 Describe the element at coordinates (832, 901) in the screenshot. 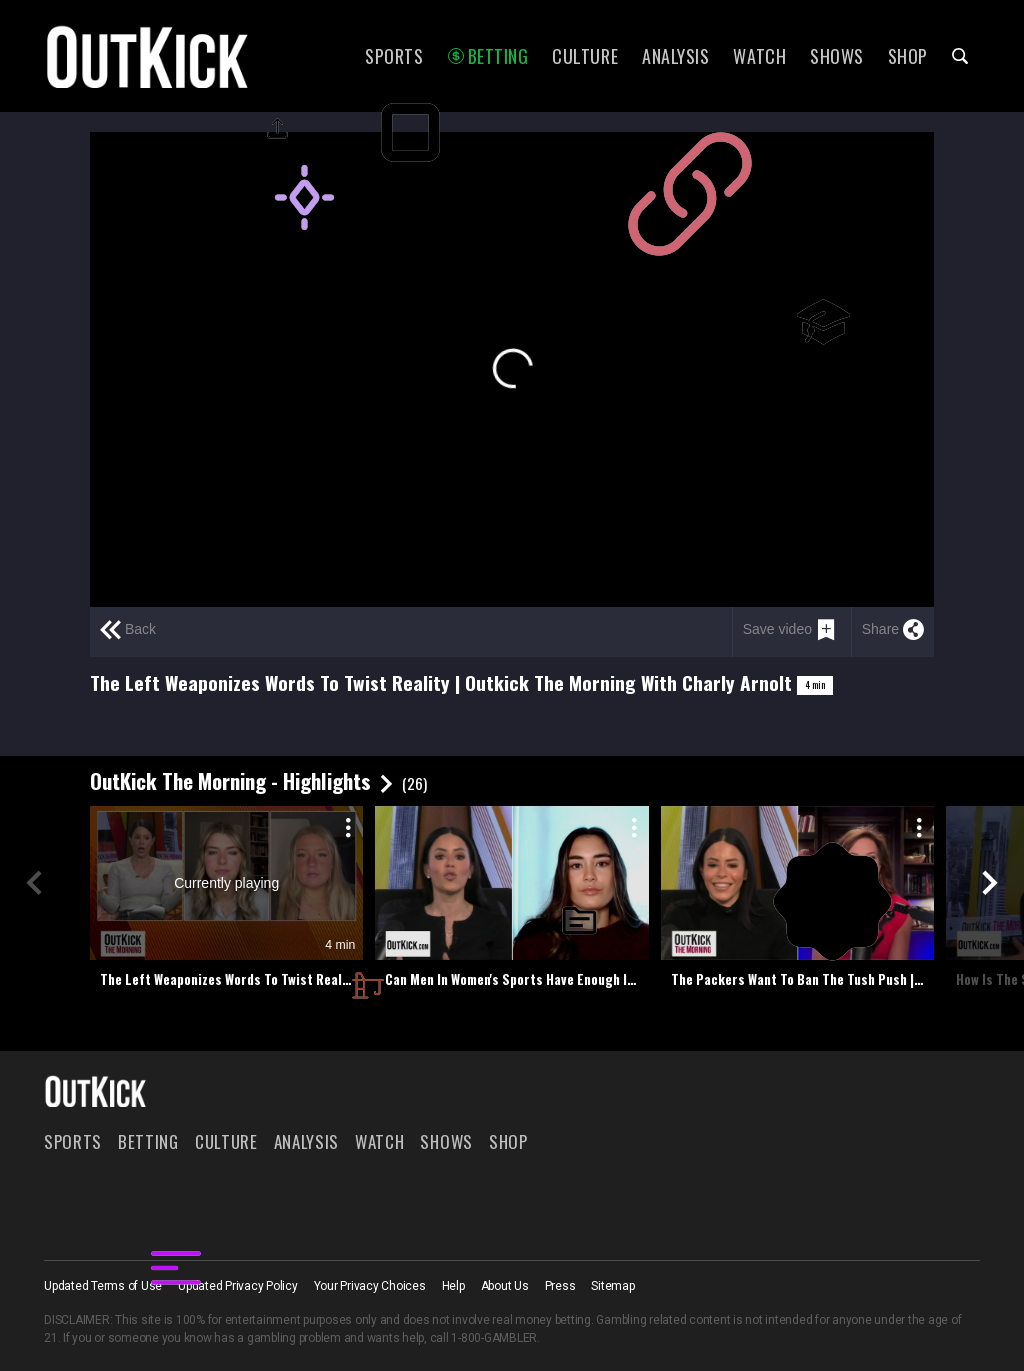

I see `indicates a verified or certified status` at that location.